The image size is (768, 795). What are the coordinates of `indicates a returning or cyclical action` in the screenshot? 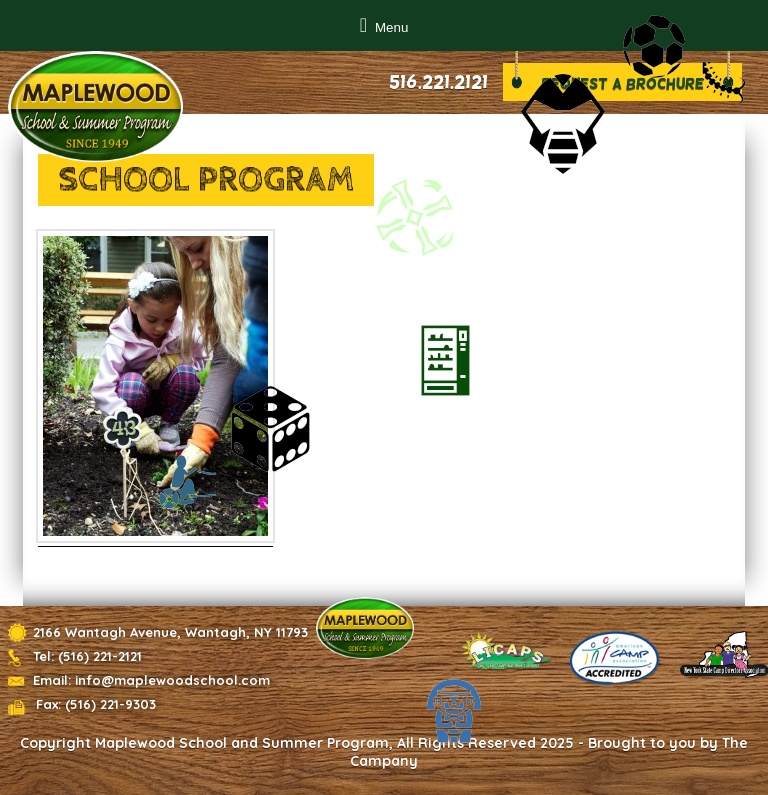 It's located at (414, 217).